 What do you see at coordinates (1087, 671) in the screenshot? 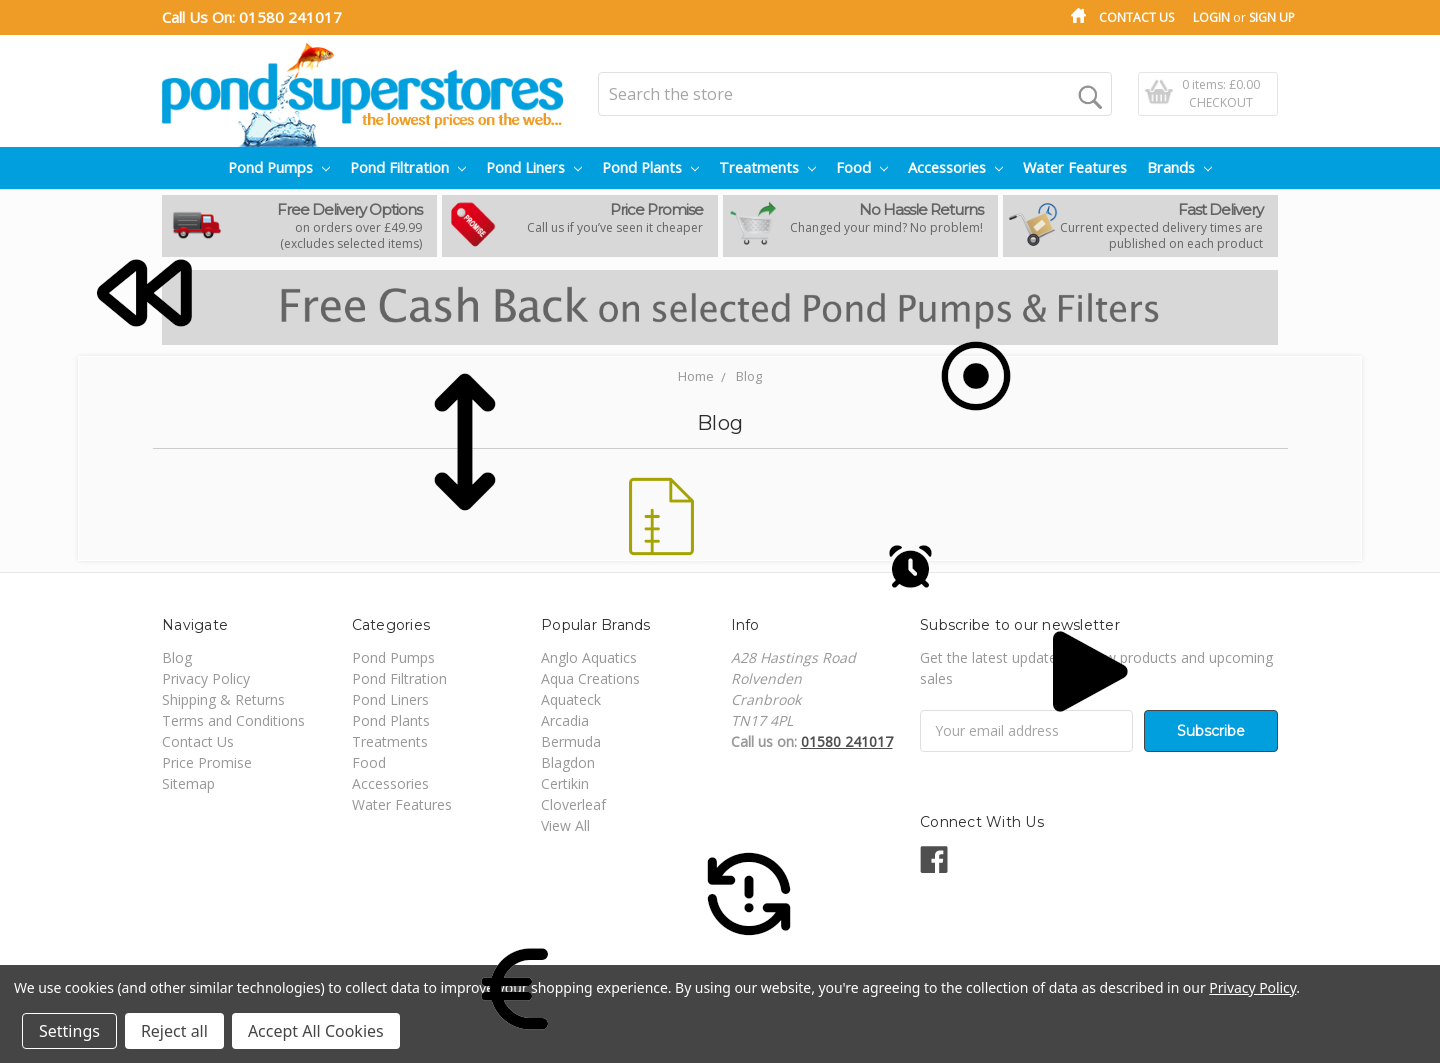
I see `play media or video content` at bounding box center [1087, 671].